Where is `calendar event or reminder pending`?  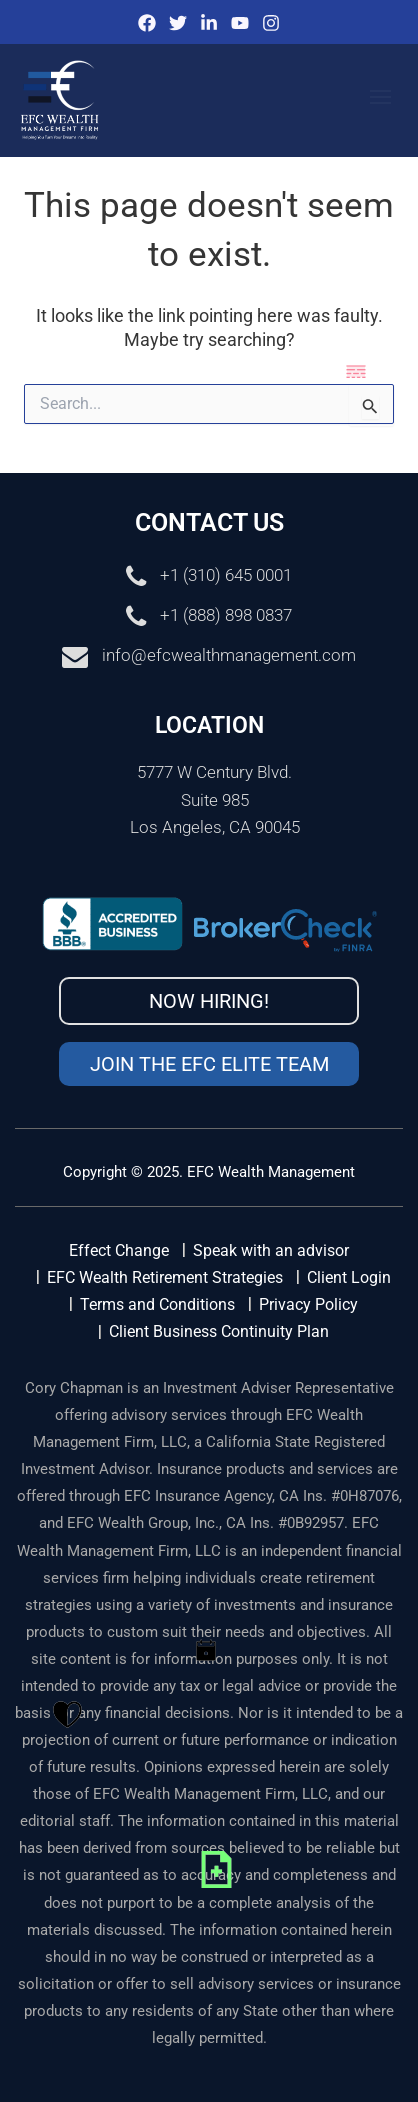 calendar event or reminder pending is located at coordinates (206, 1651).